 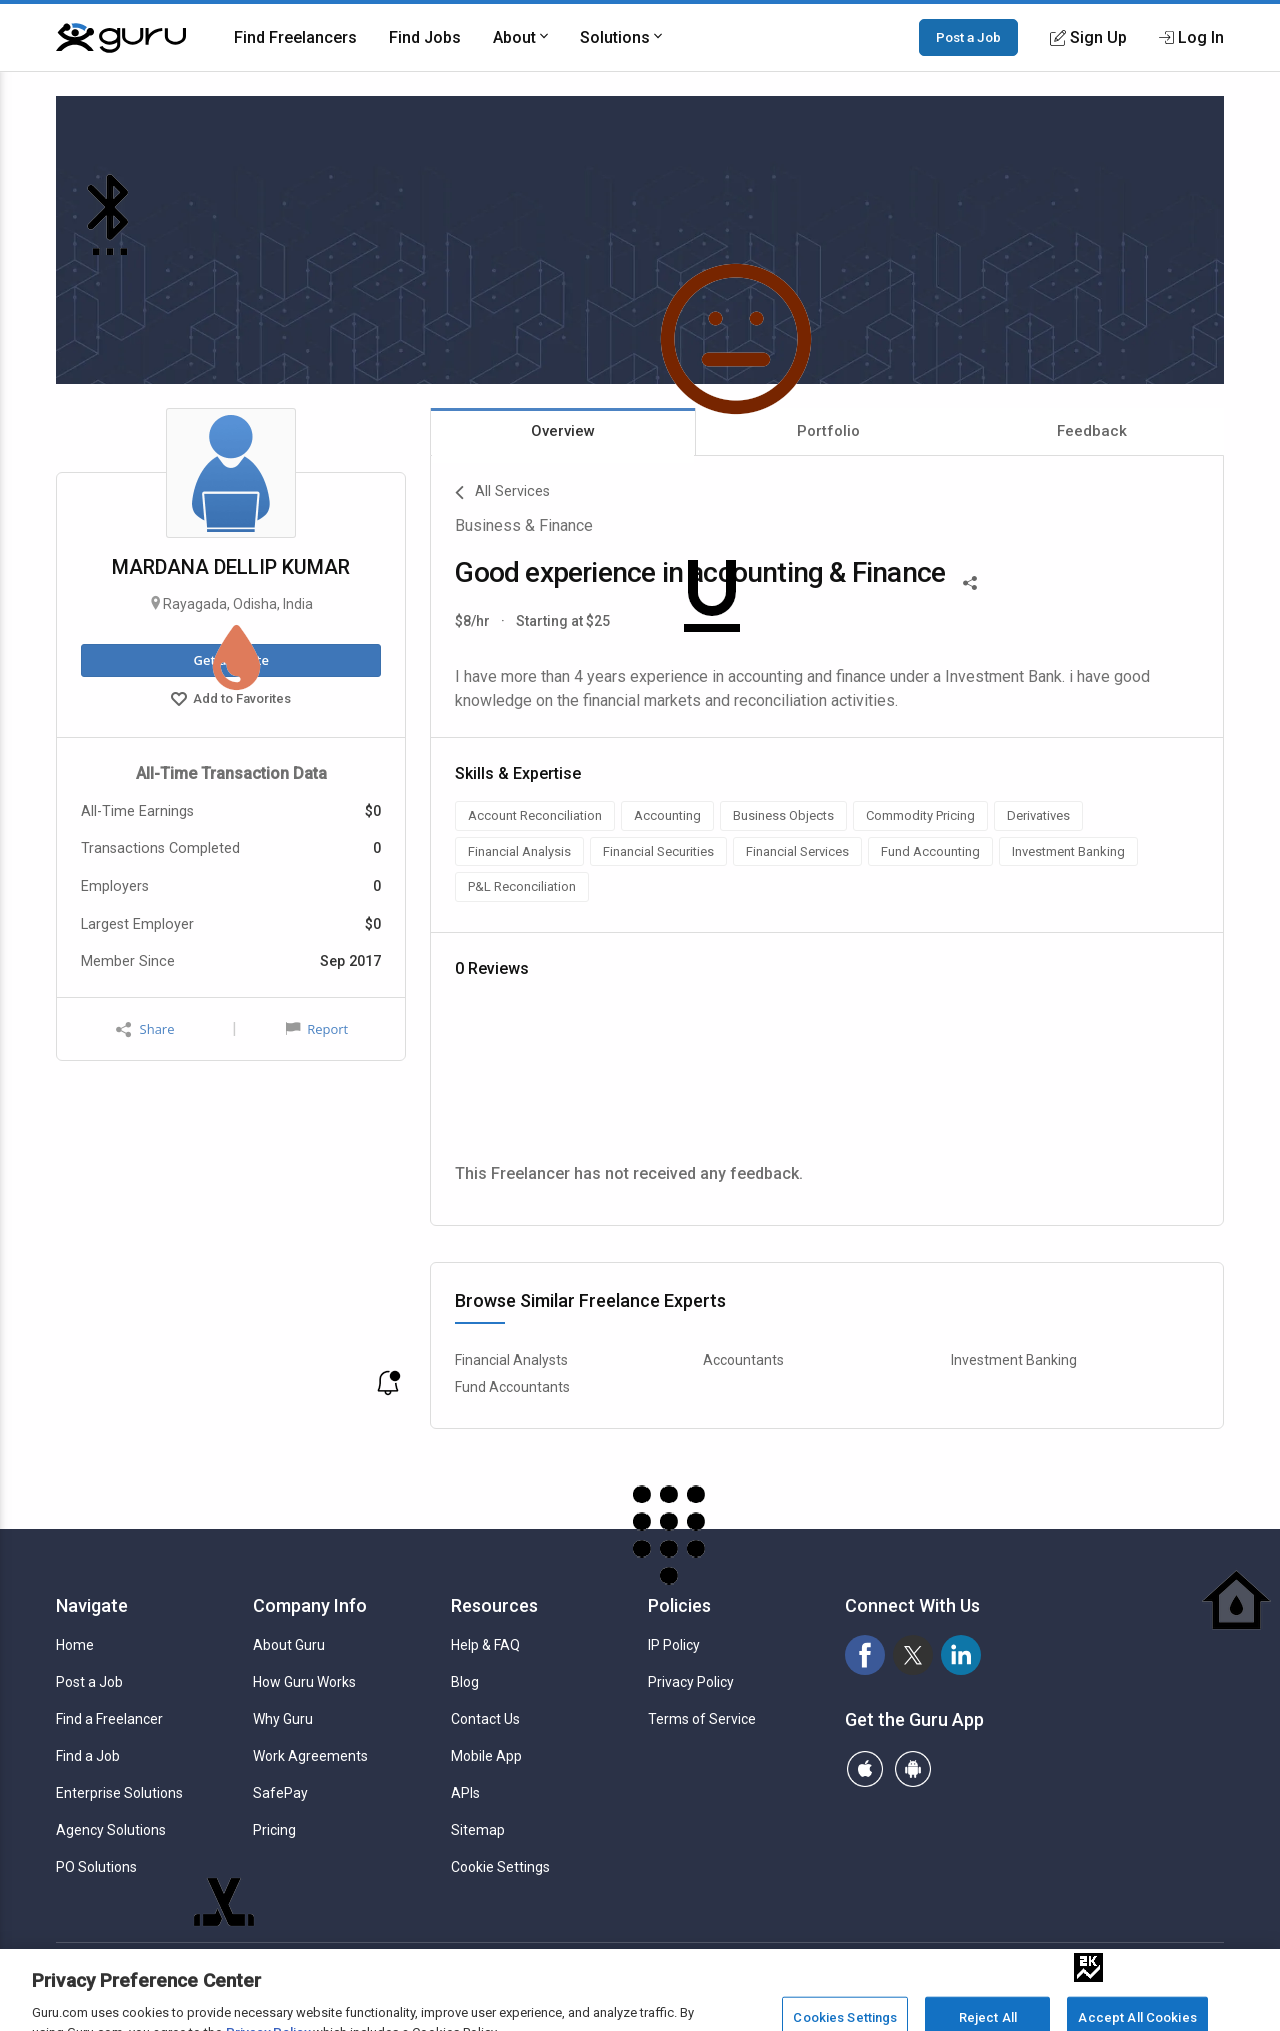 What do you see at coordinates (388, 1383) in the screenshot?
I see `indicates new notifications are available` at bounding box center [388, 1383].